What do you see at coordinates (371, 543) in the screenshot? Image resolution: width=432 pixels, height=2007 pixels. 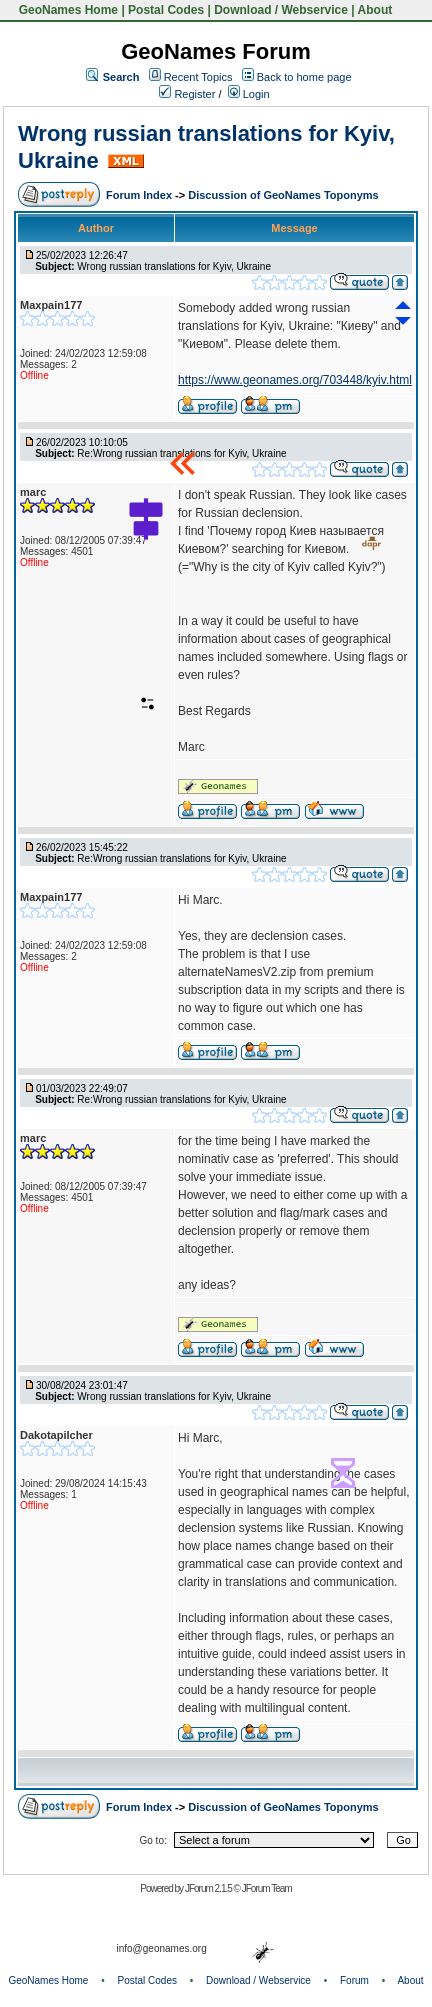 I see `dapr distributed application runtime logo` at bounding box center [371, 543].